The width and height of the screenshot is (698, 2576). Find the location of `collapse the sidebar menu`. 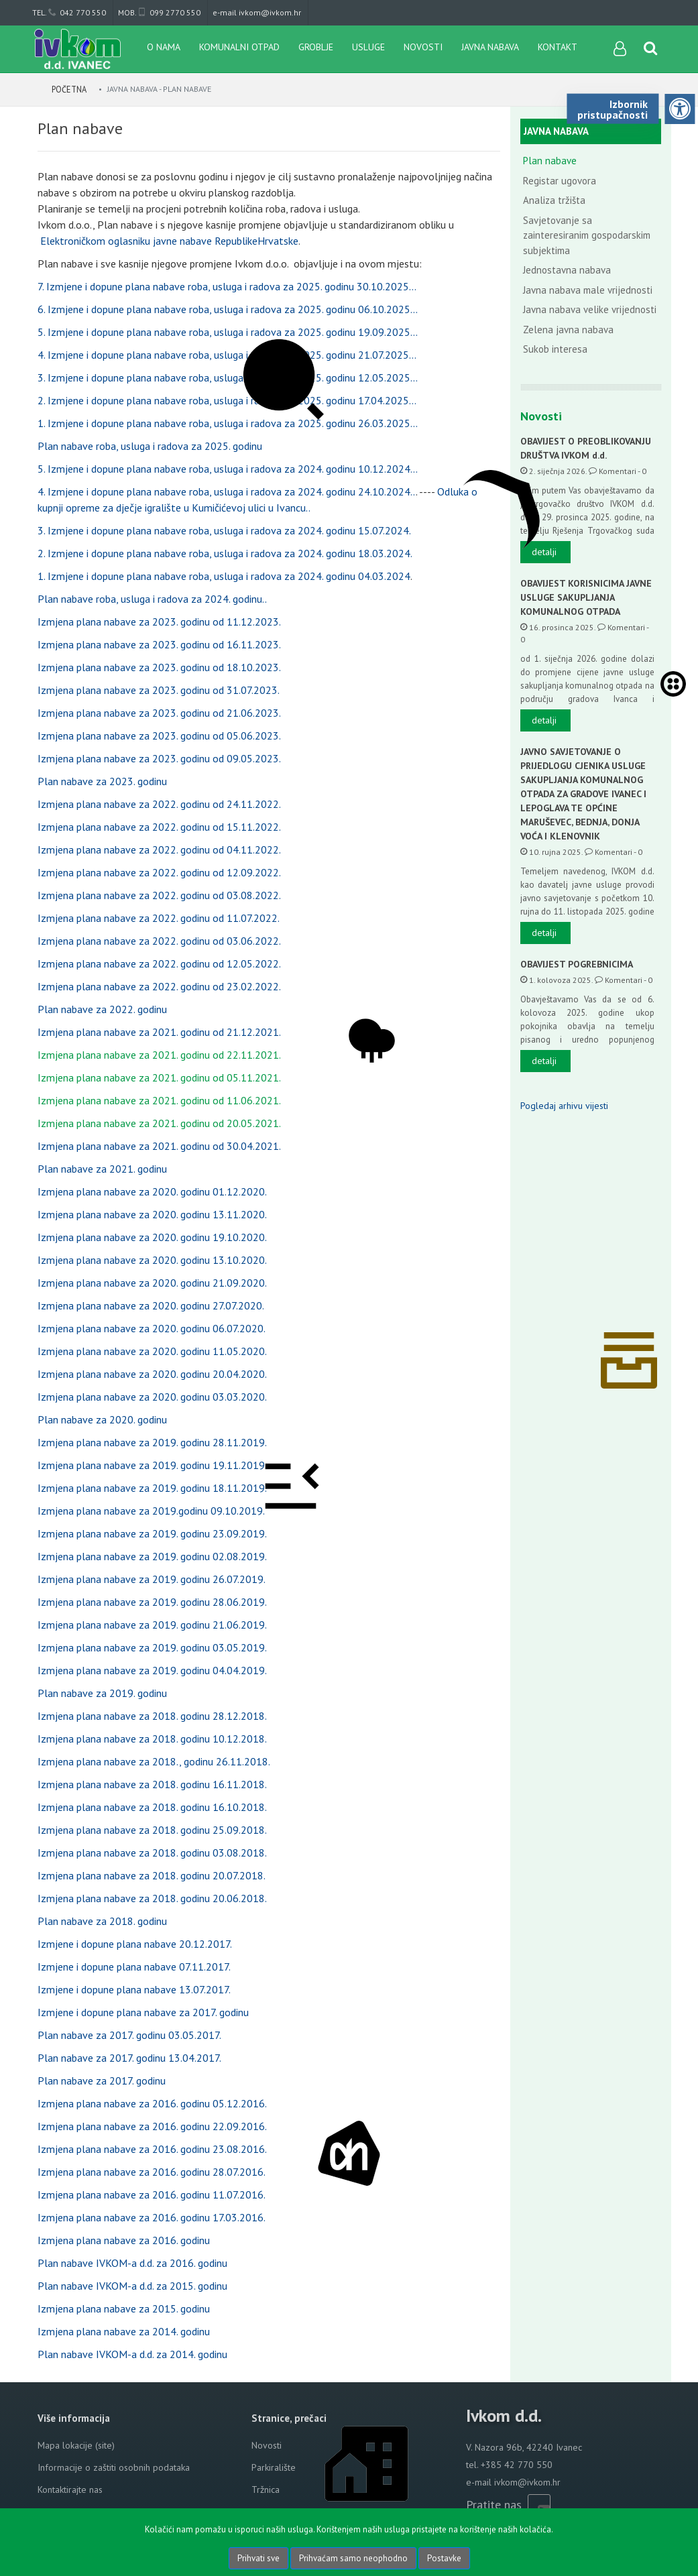

collapse the sidebar menu is located at coordinates (290, 1486).